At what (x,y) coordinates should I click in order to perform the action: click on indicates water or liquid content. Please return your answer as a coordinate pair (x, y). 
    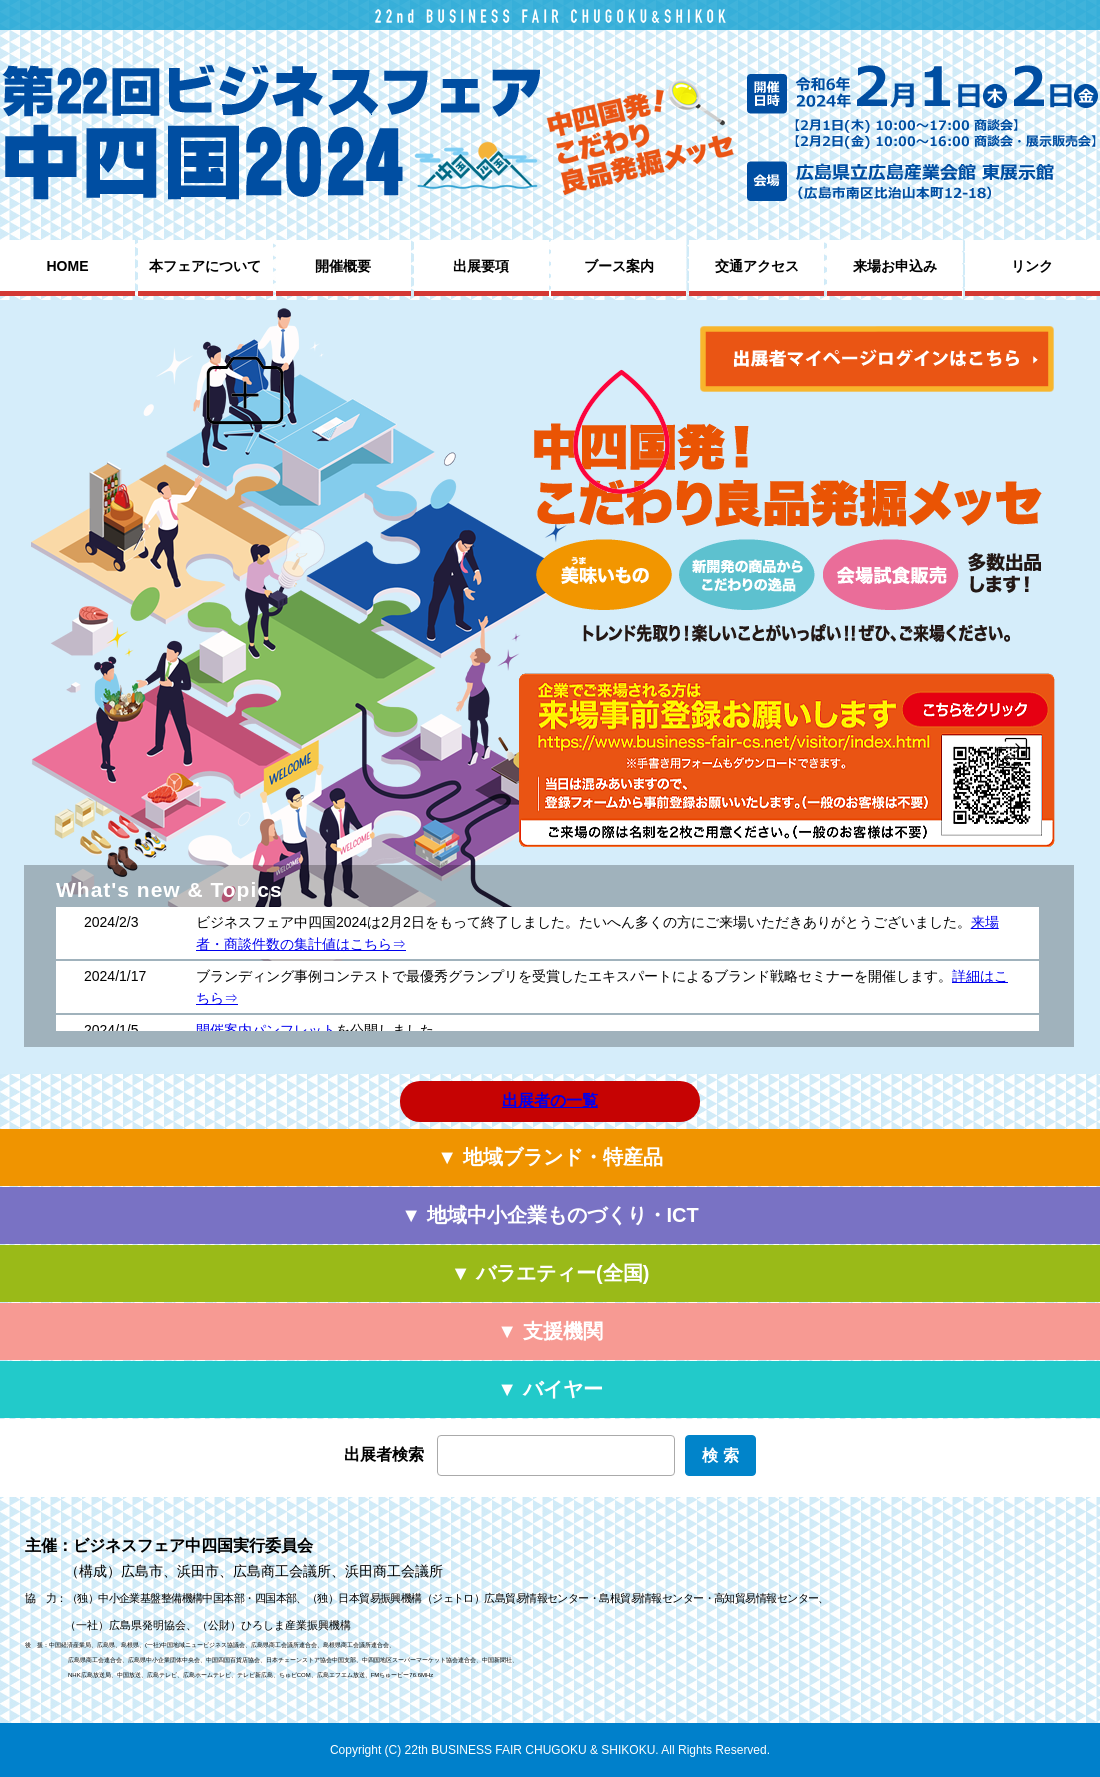
    Looking at the image, I should click on (621, 436).